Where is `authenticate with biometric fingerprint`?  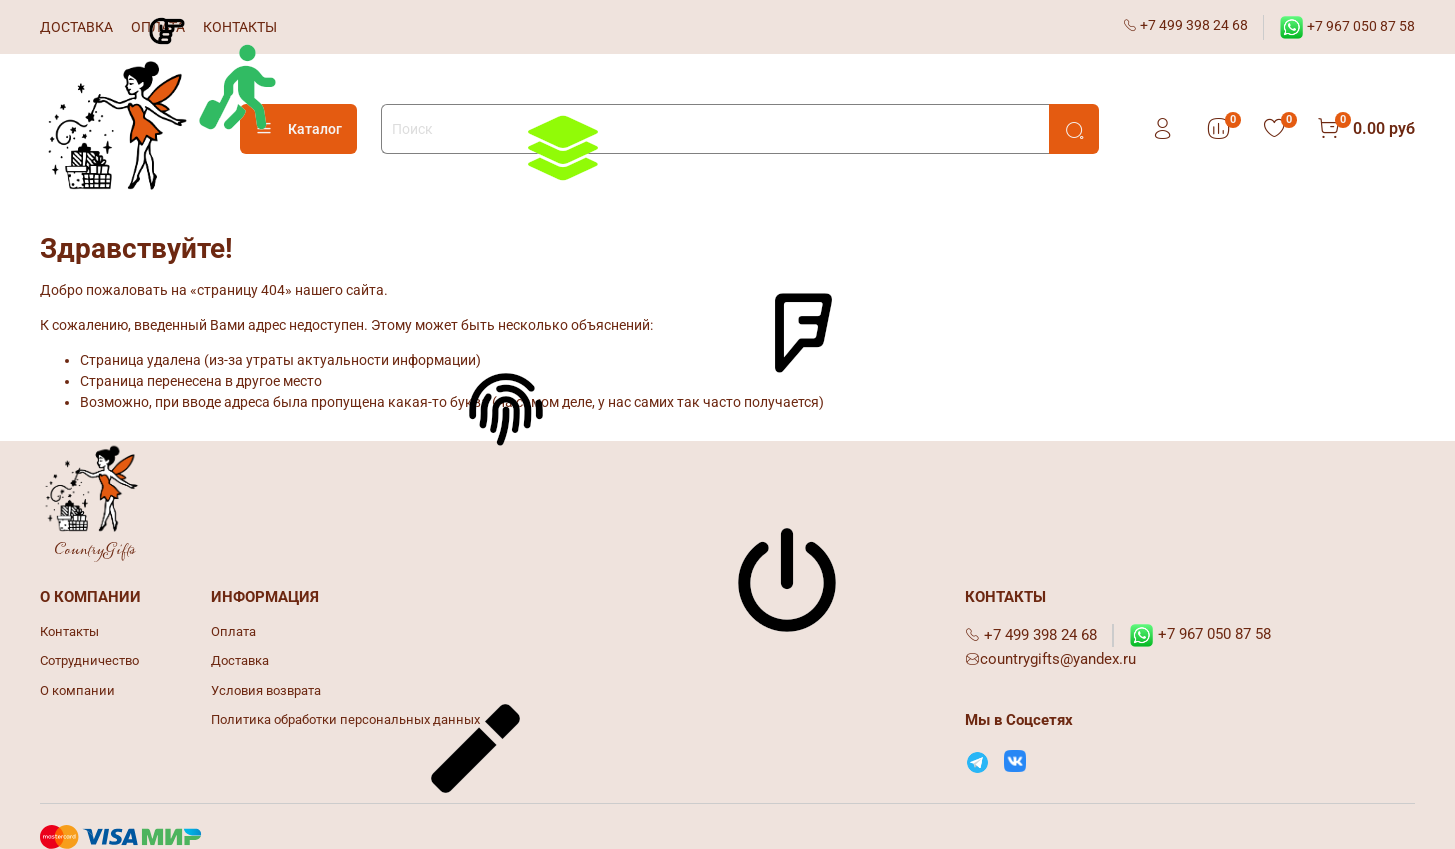
authenticate with biometric fingerprint is located at coordinates (506, 410).